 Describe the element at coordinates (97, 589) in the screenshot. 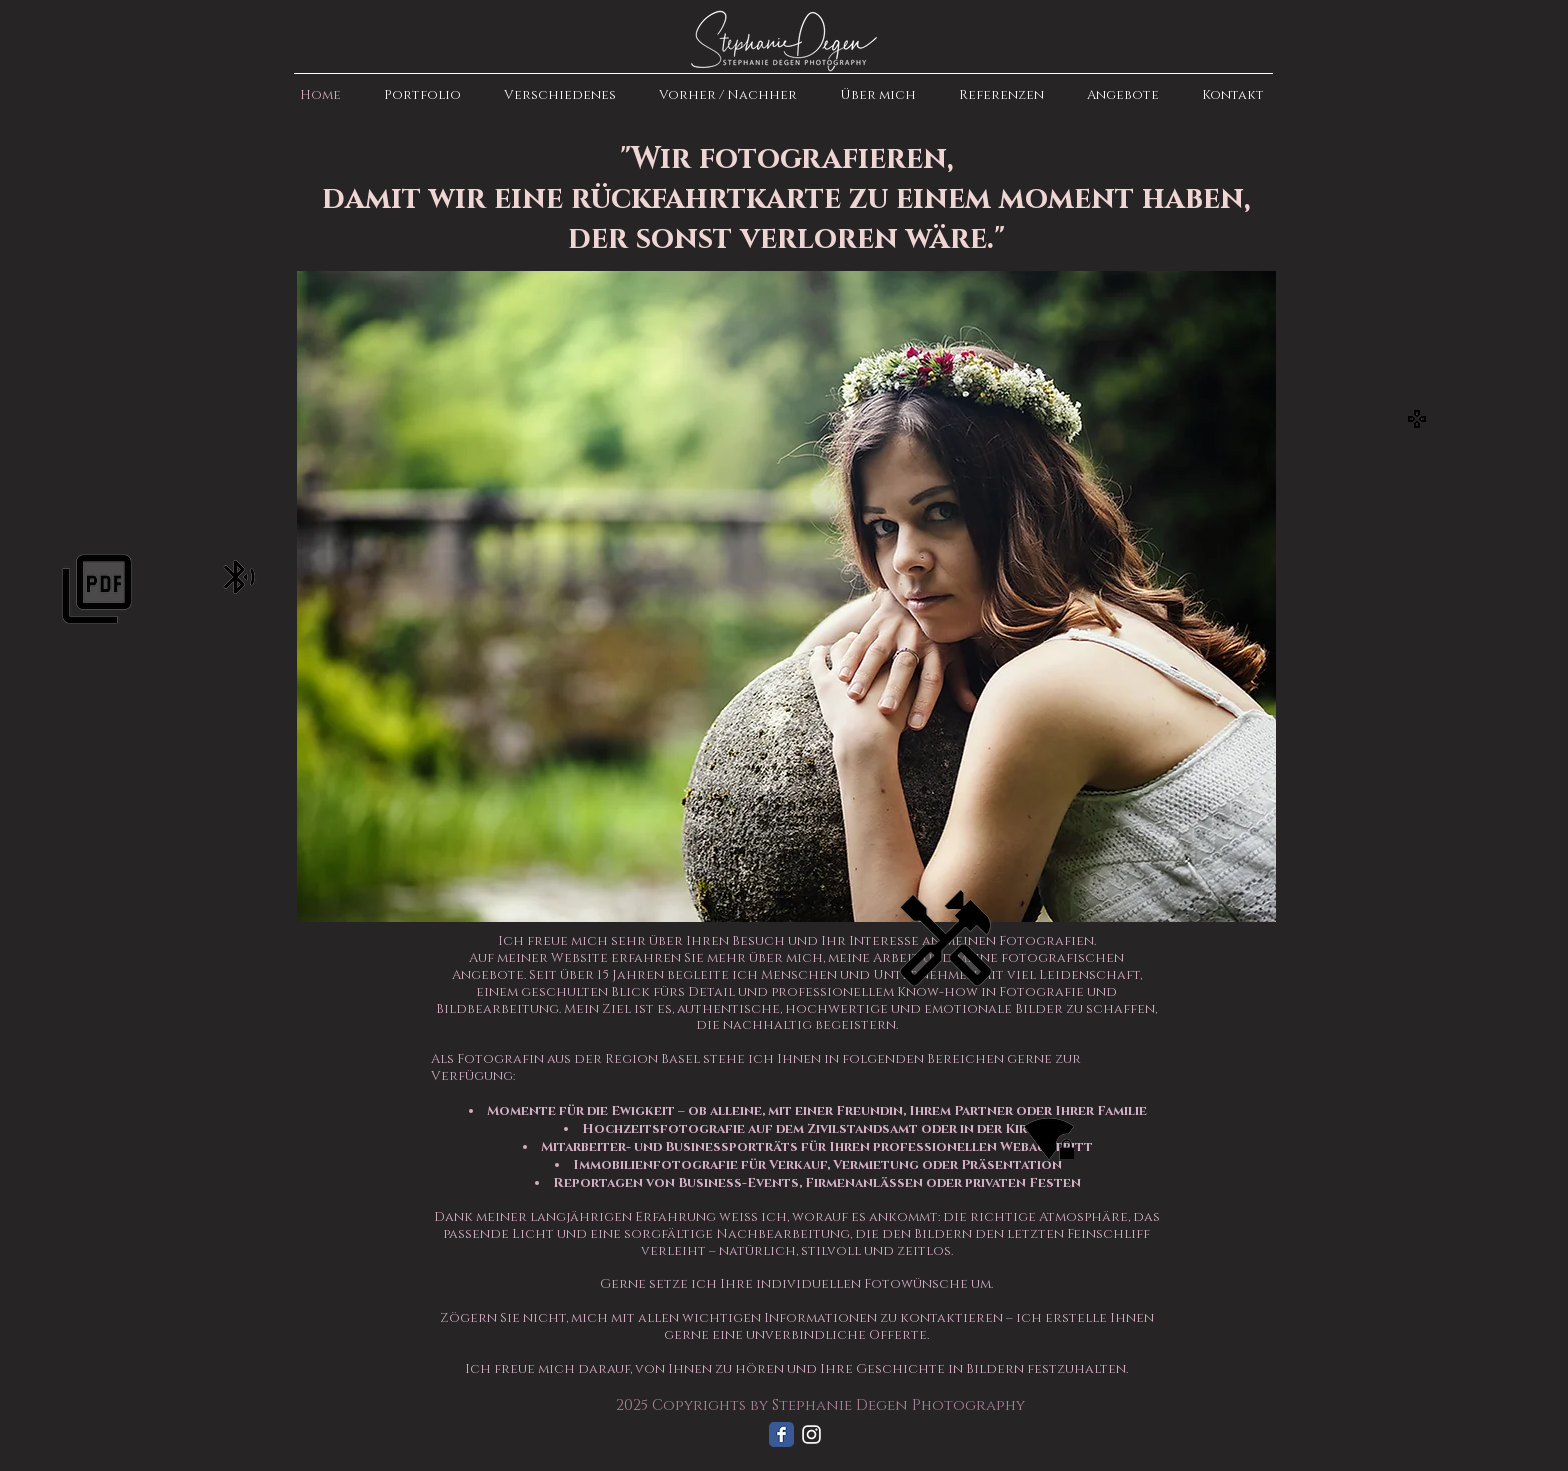

I see `save or export as PDF` at that location.